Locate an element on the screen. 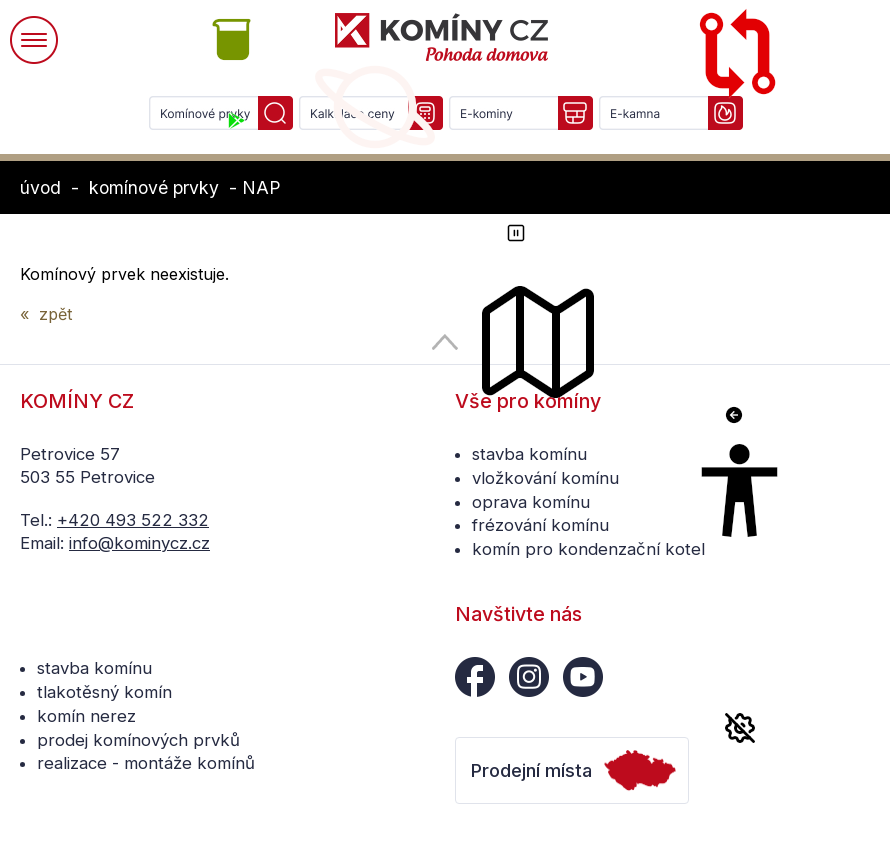  go back to the previous screen is located at coordinates (734, 415).